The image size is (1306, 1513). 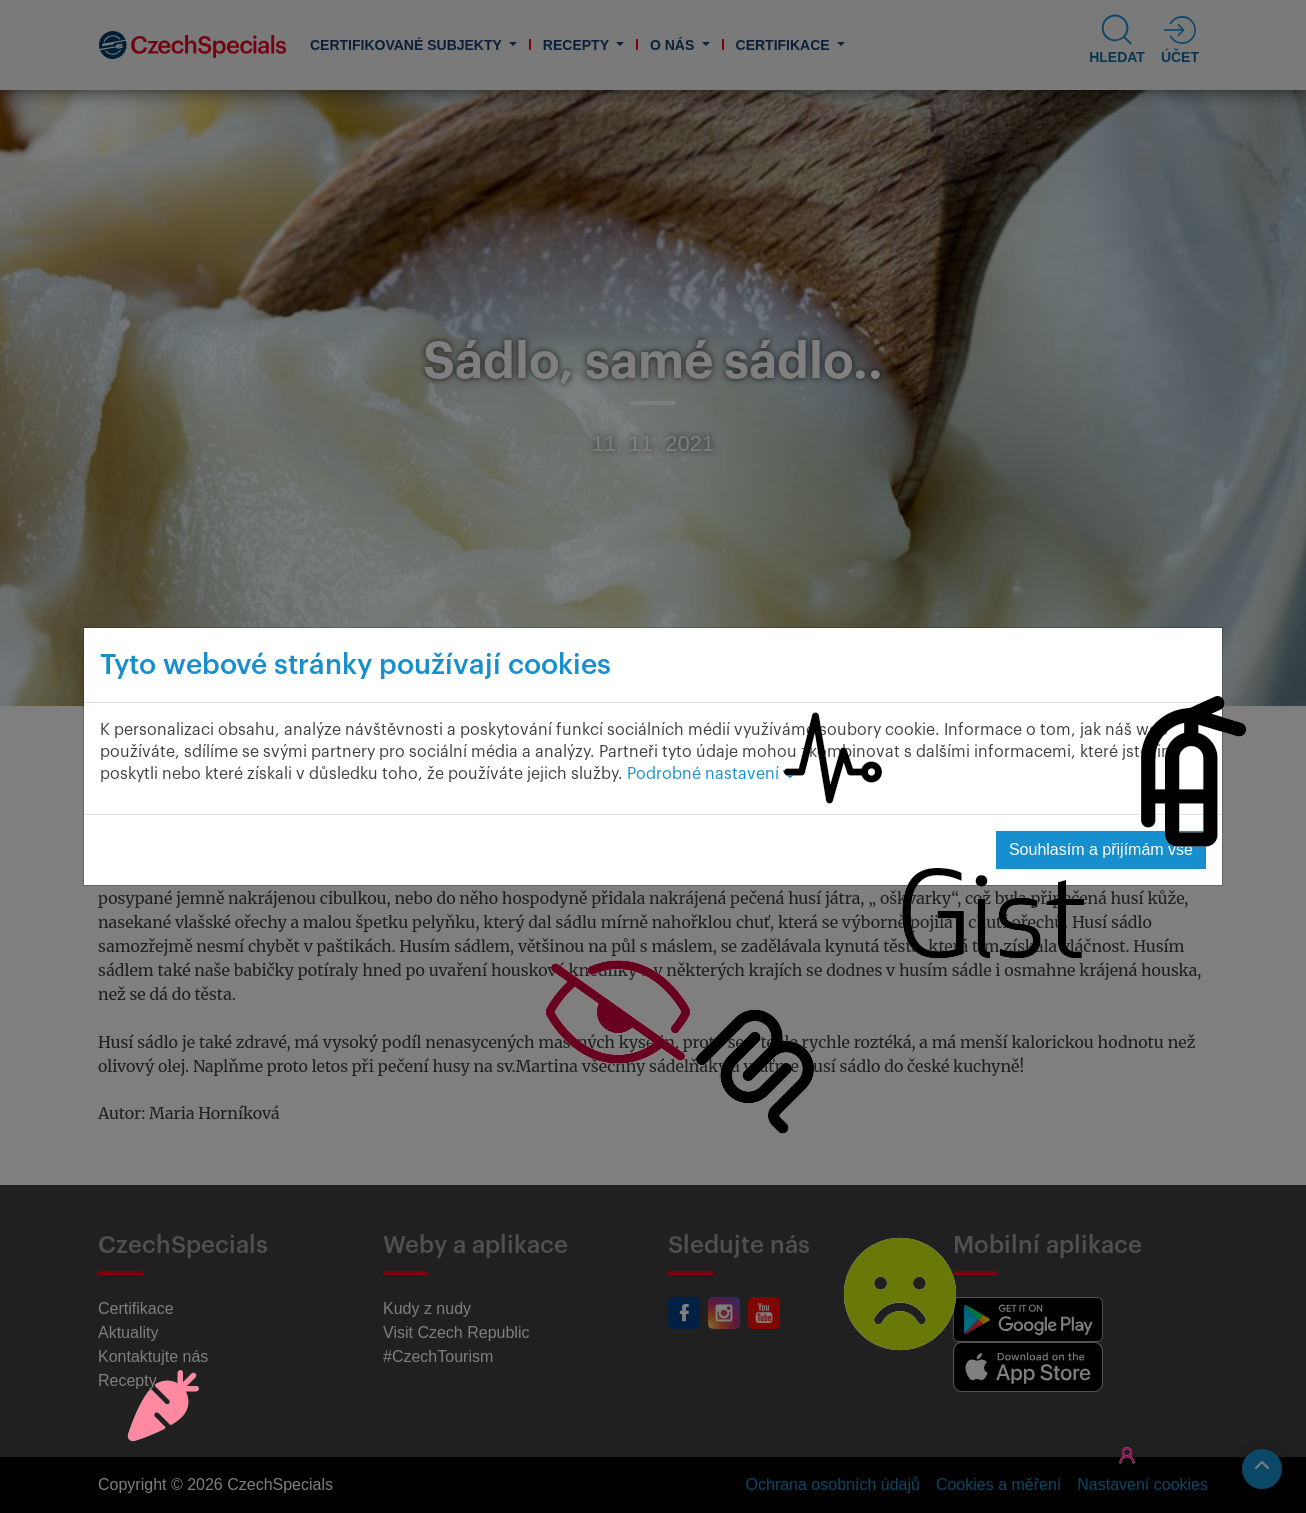 What do you see at coordinates (1186, 772) in the screenshot?
I see `fire safety equipment indicator` at bounding box center [1186, 772].